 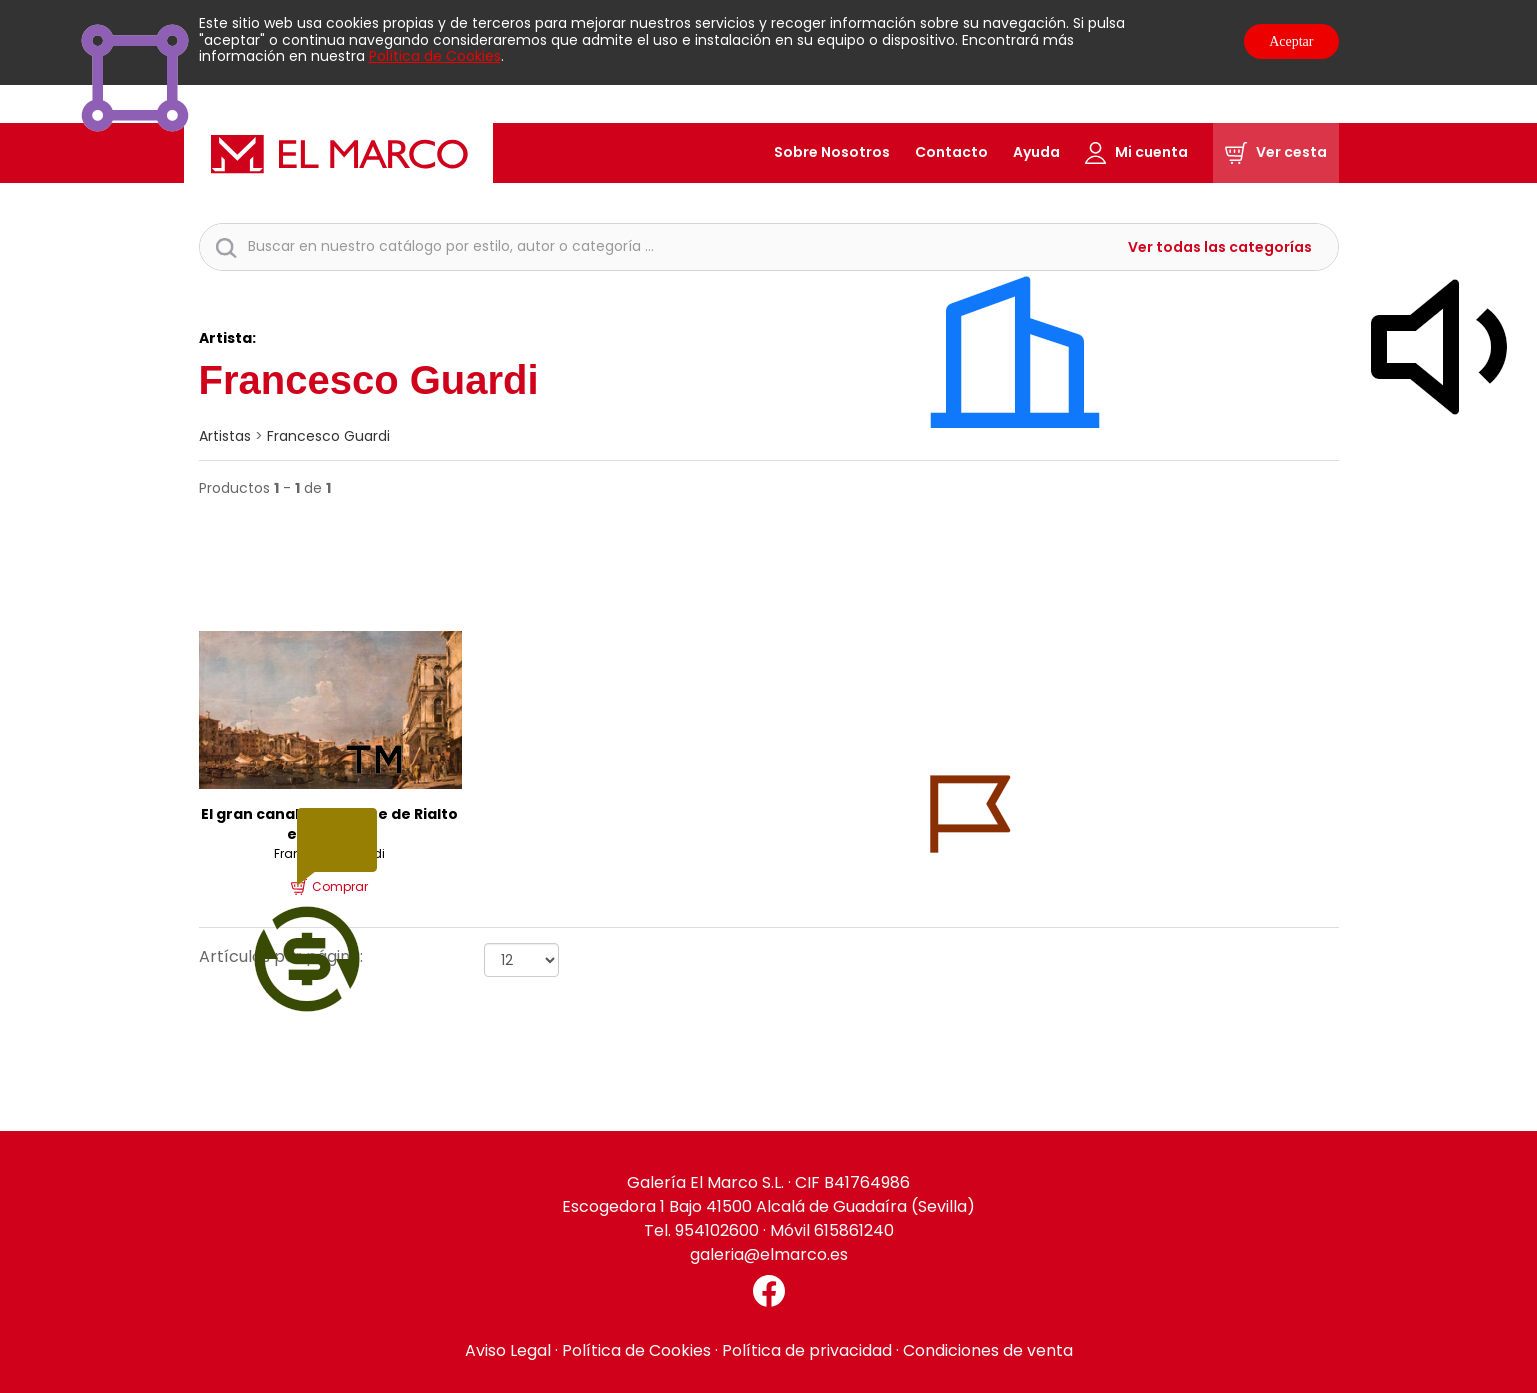 I want to click on view company or business profile, so click(x=1015, y=359).